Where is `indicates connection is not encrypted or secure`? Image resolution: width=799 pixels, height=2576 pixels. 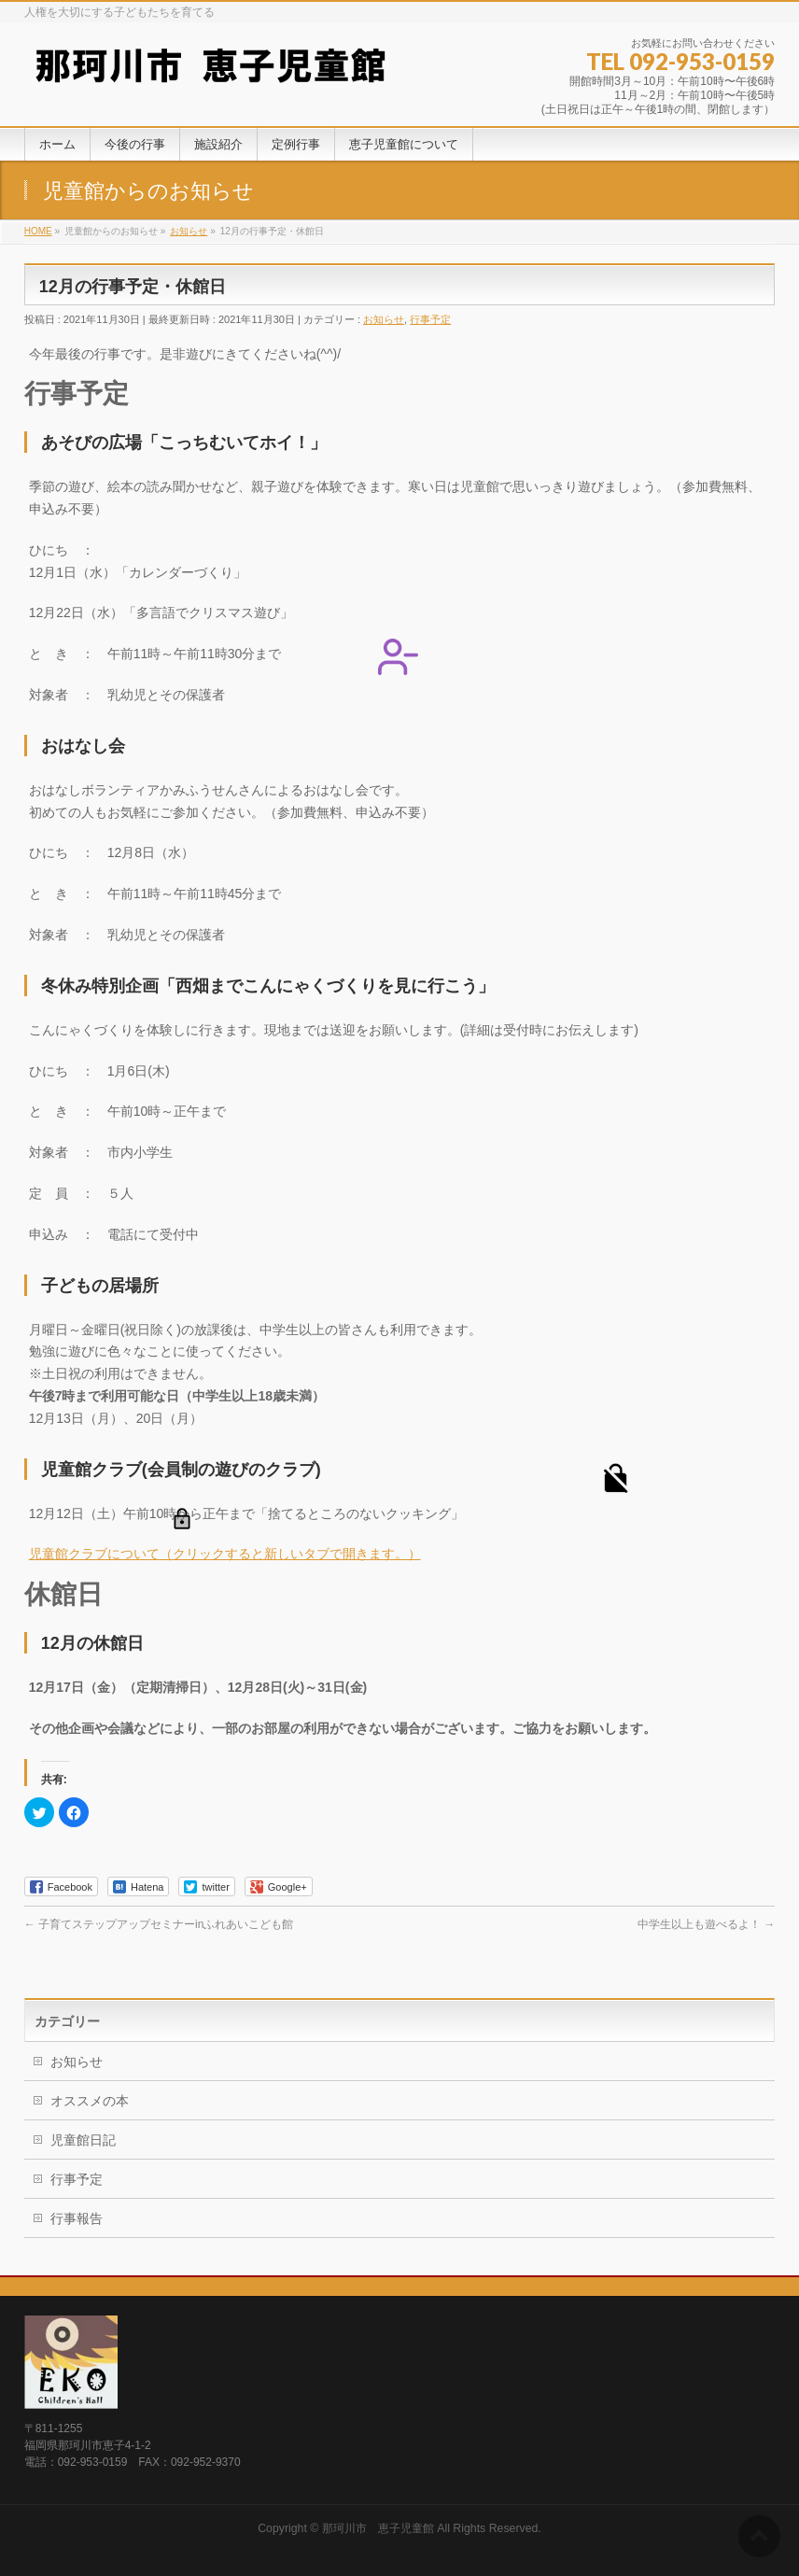 indicates connection is not encrypted or secure is located at coordinates (615, 1478).